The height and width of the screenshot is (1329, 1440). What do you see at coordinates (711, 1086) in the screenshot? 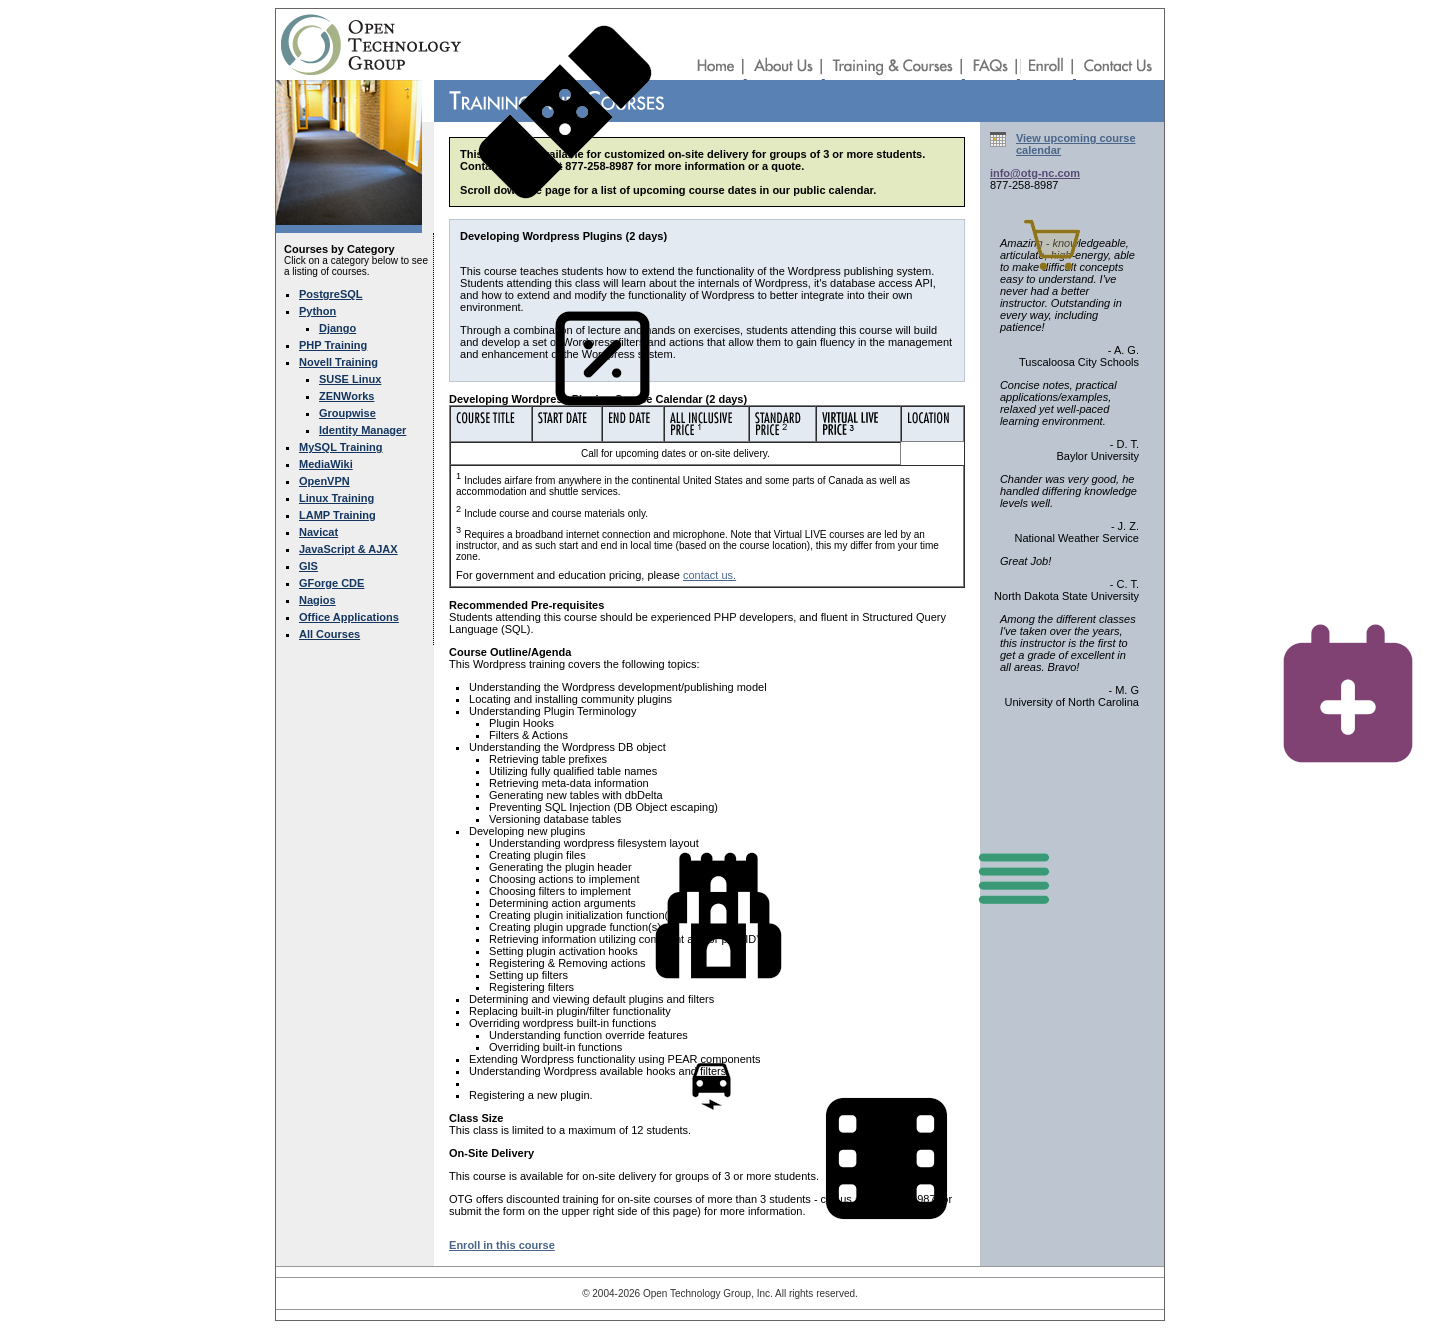
I see `find nearby electric vehicle charging stations` at bounding box center [711, 1086].